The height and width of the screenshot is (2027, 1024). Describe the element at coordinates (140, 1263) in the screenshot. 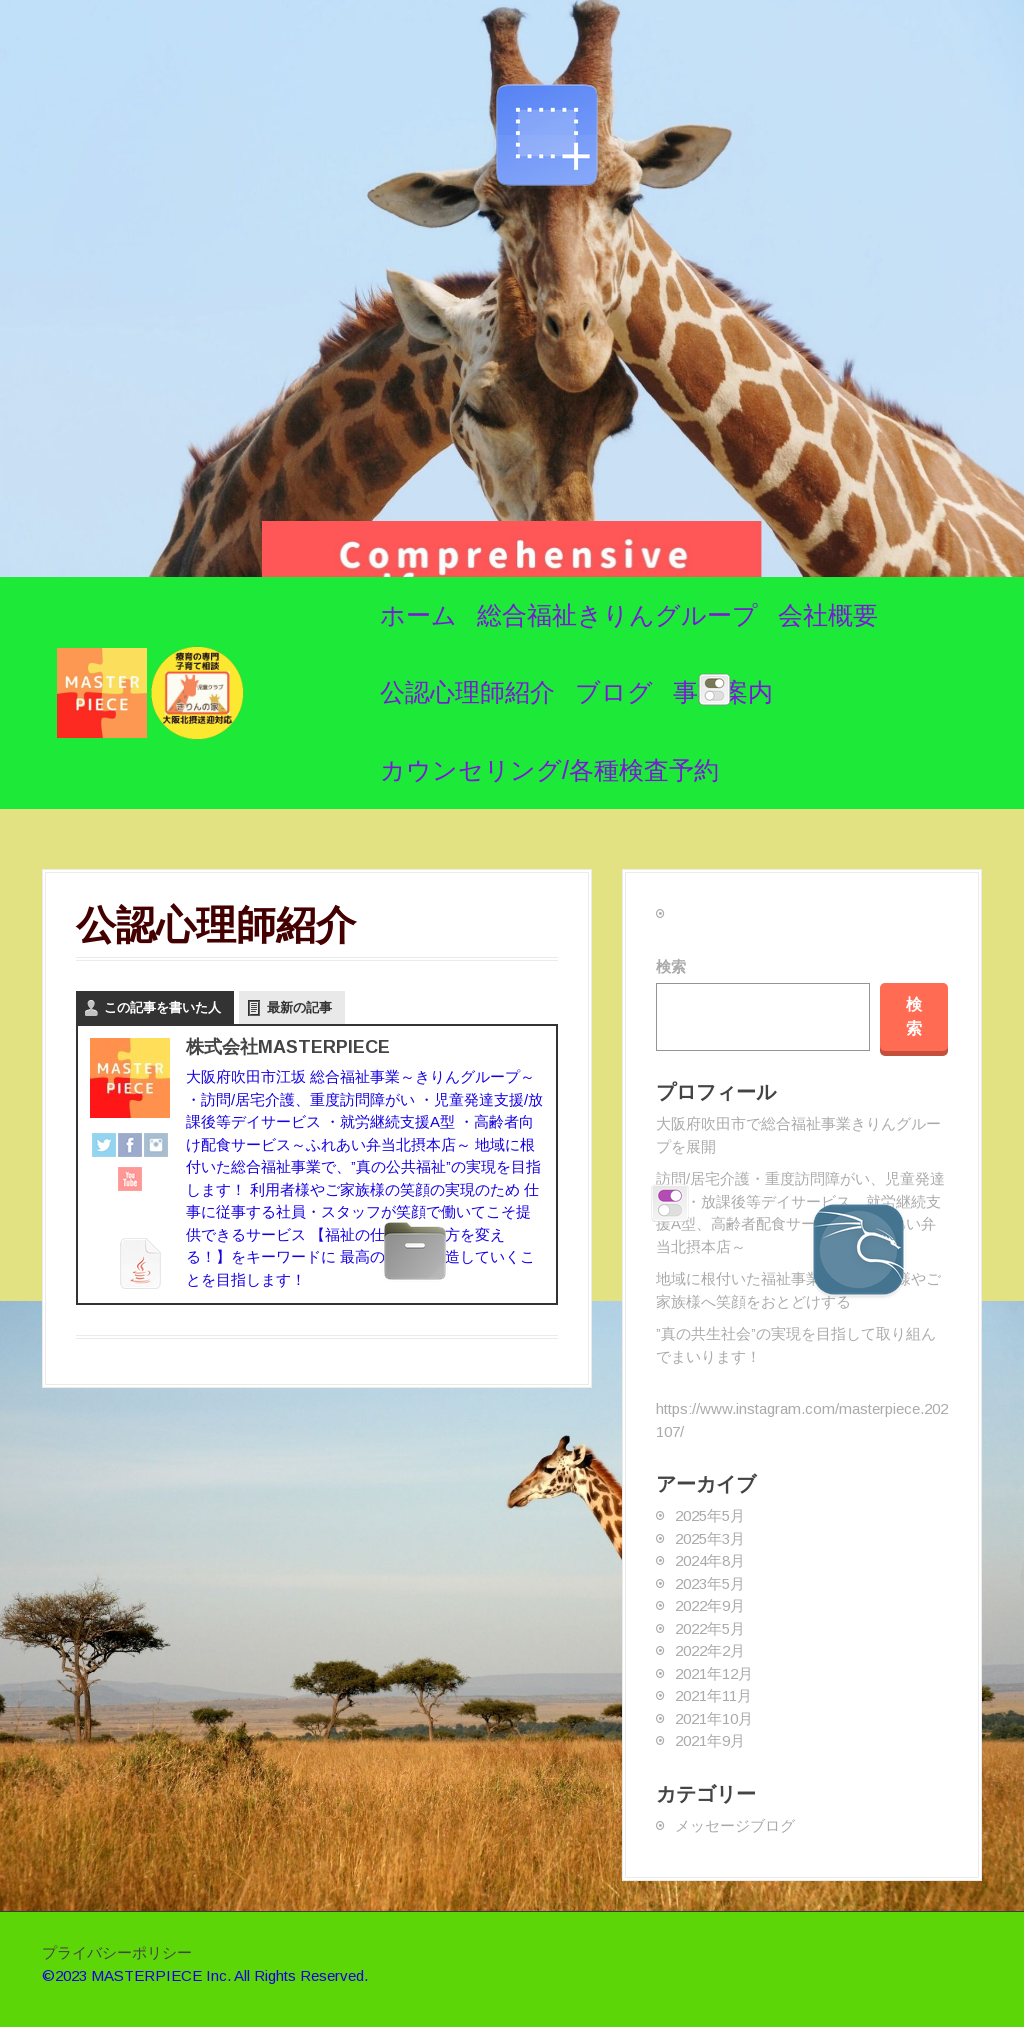

I see `java source code file` at that location.